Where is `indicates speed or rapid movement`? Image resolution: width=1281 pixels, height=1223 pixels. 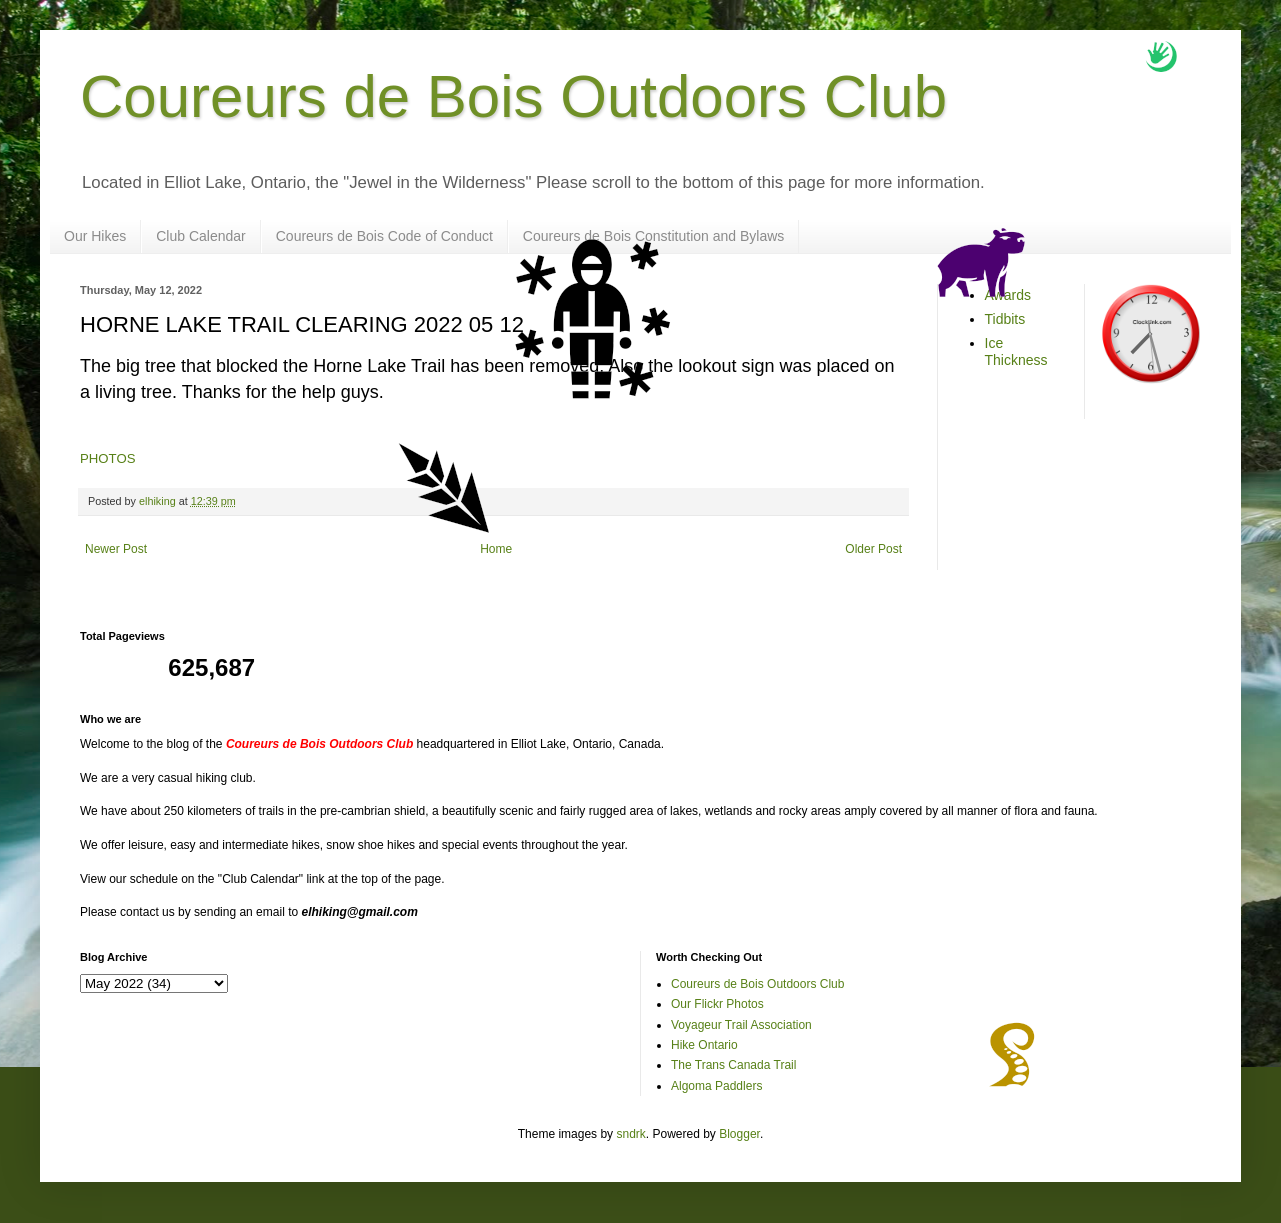
indicates speed or rapid movement is located at coordinates (444, 488).